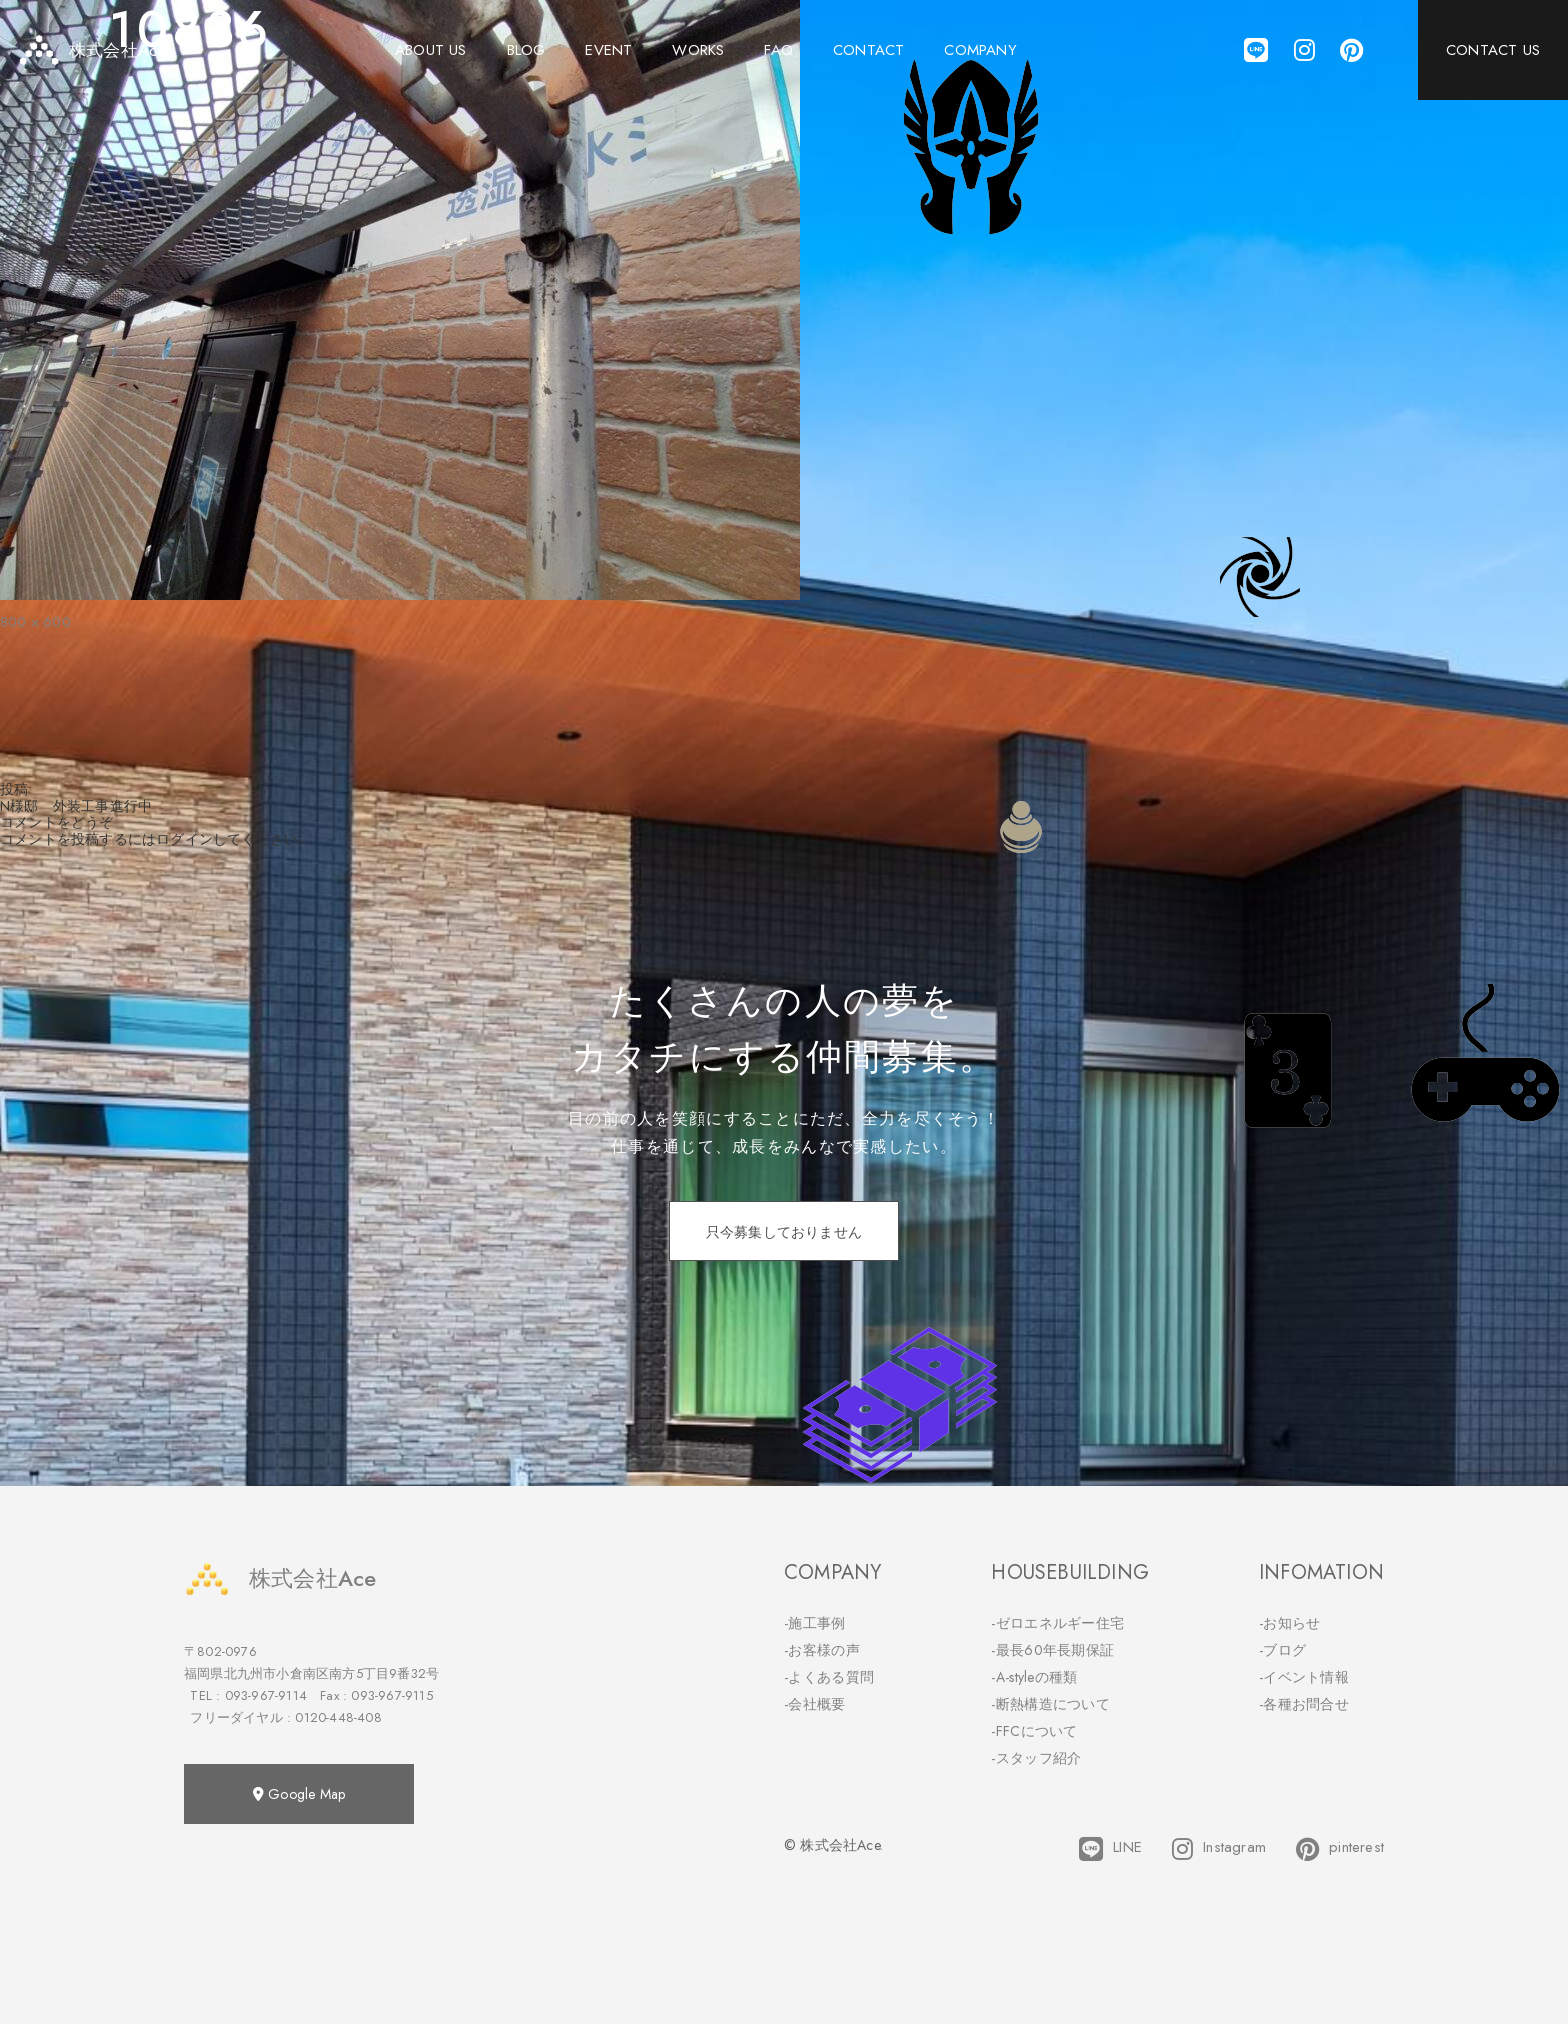  Describe the element at coordinates (1287, 1070) in the screenshot. I see `three of clubs playing card` at that location.